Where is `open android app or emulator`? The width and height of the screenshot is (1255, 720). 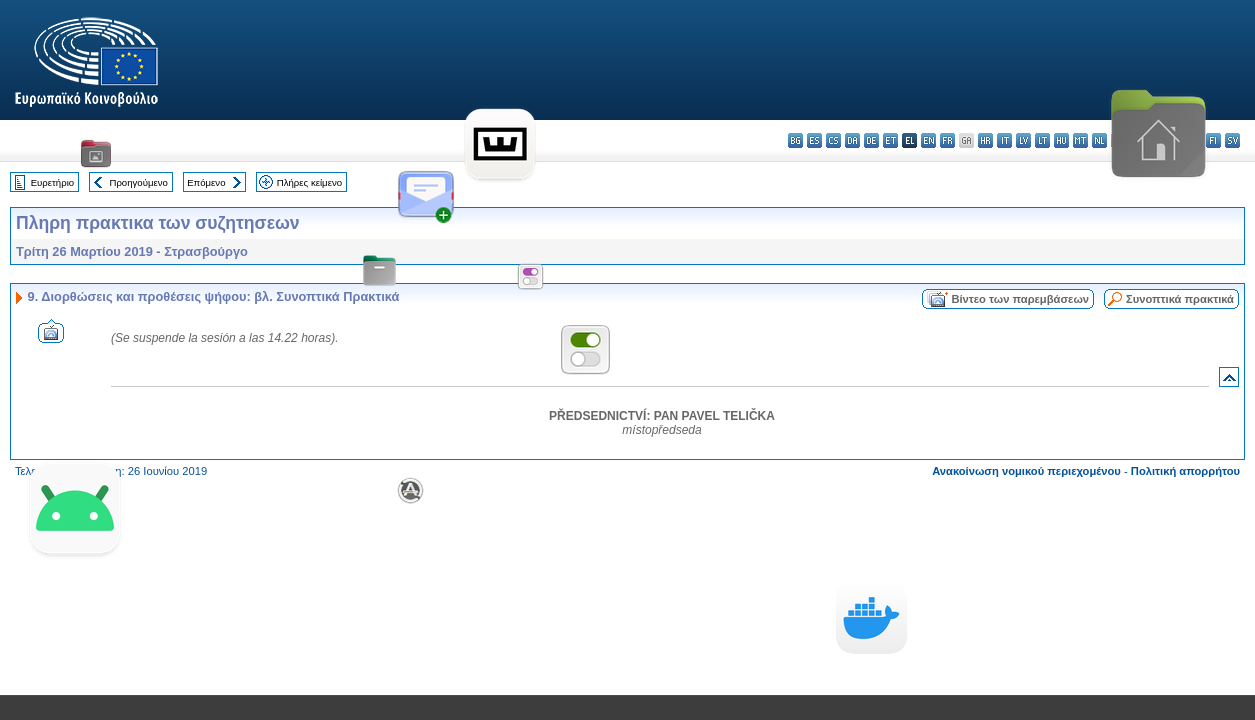
open android app or emulator is located at coordinates (75, 508).